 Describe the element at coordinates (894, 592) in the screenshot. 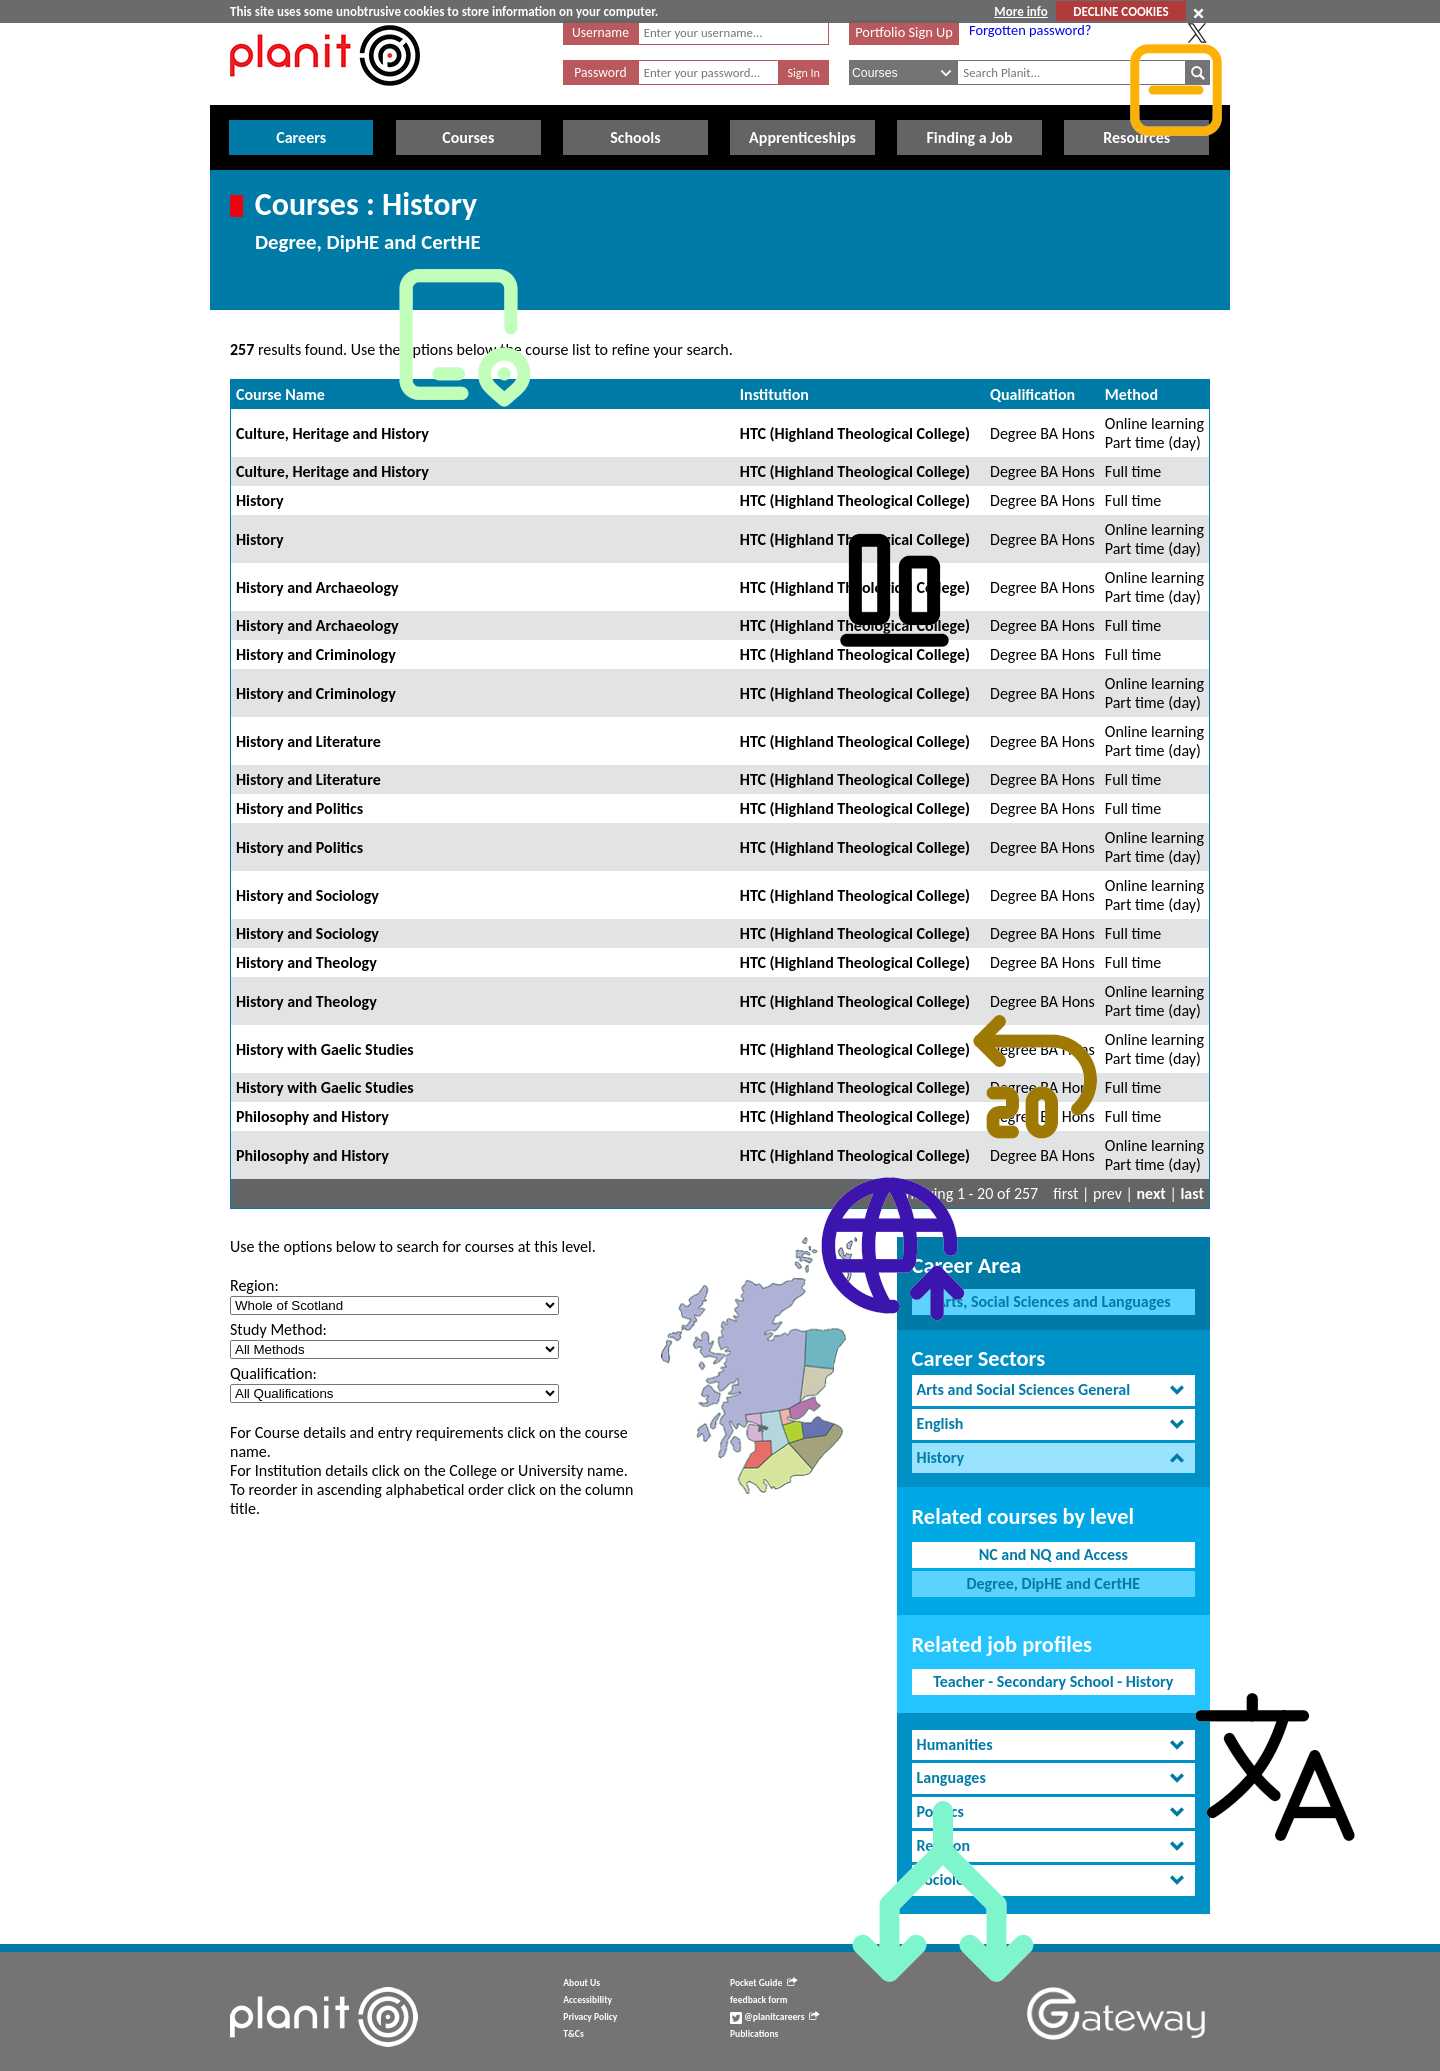

I see `align selected objects to the bottom` at that location.